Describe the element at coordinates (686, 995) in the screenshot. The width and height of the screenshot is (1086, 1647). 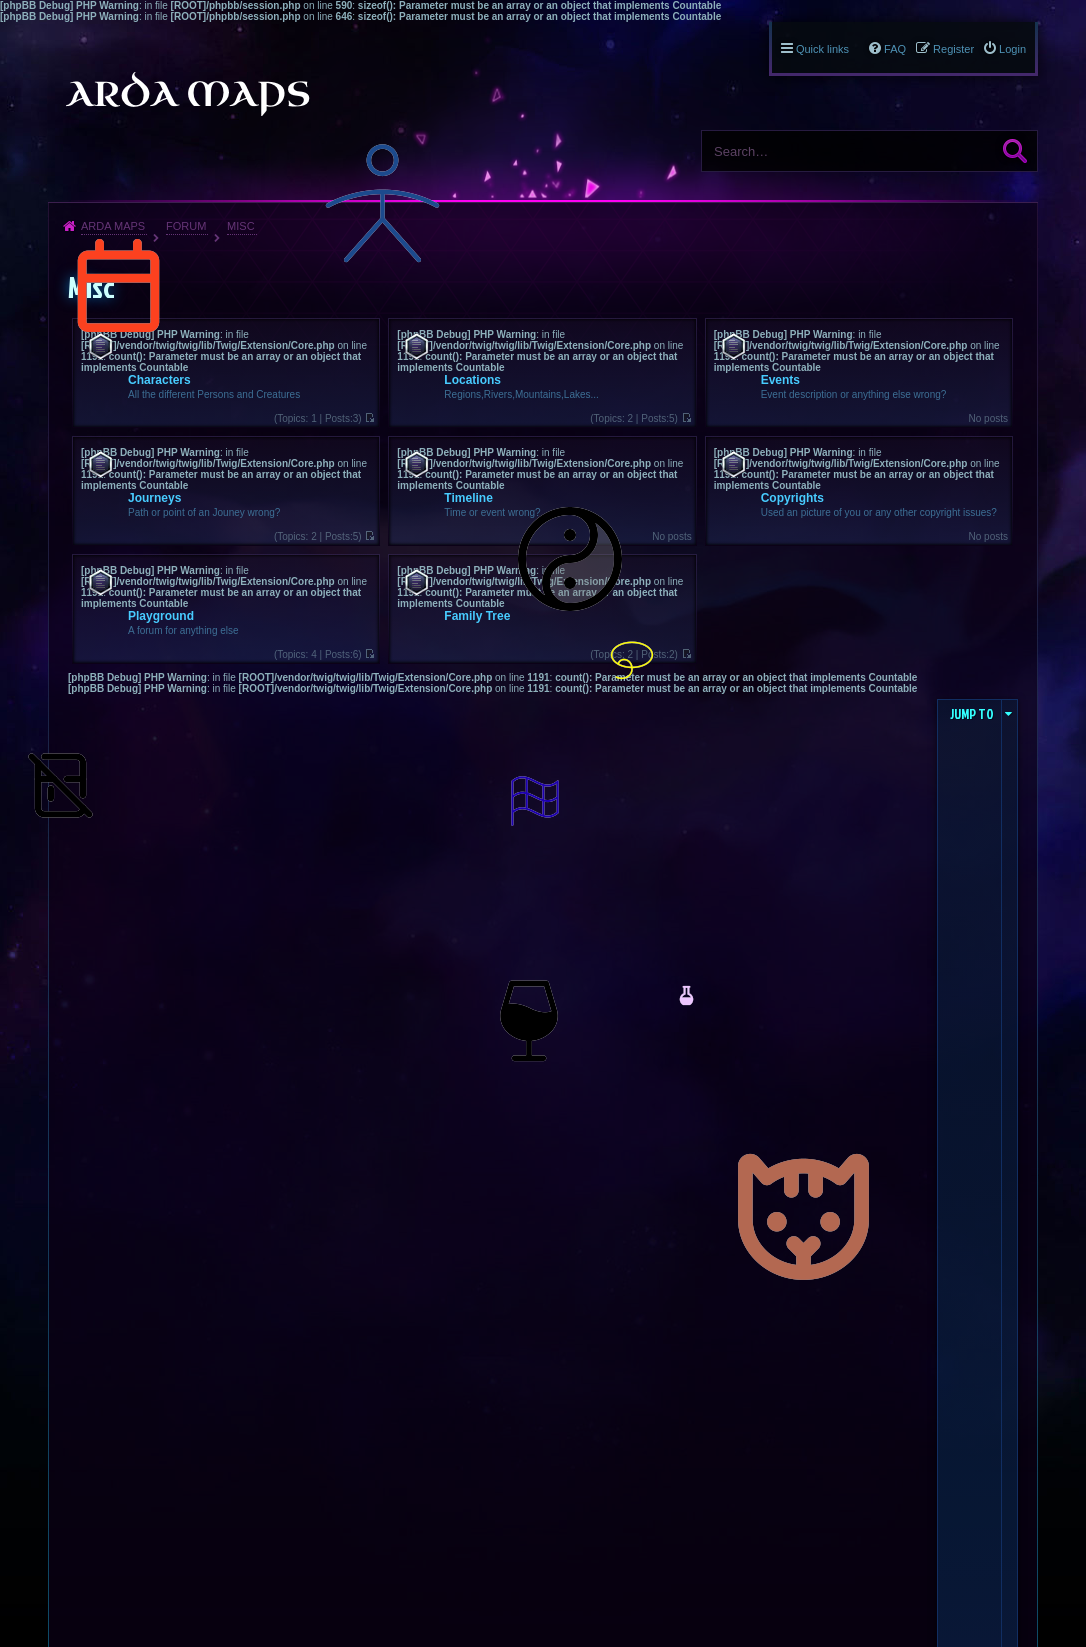
I see `access laboratory or science features` at that location.